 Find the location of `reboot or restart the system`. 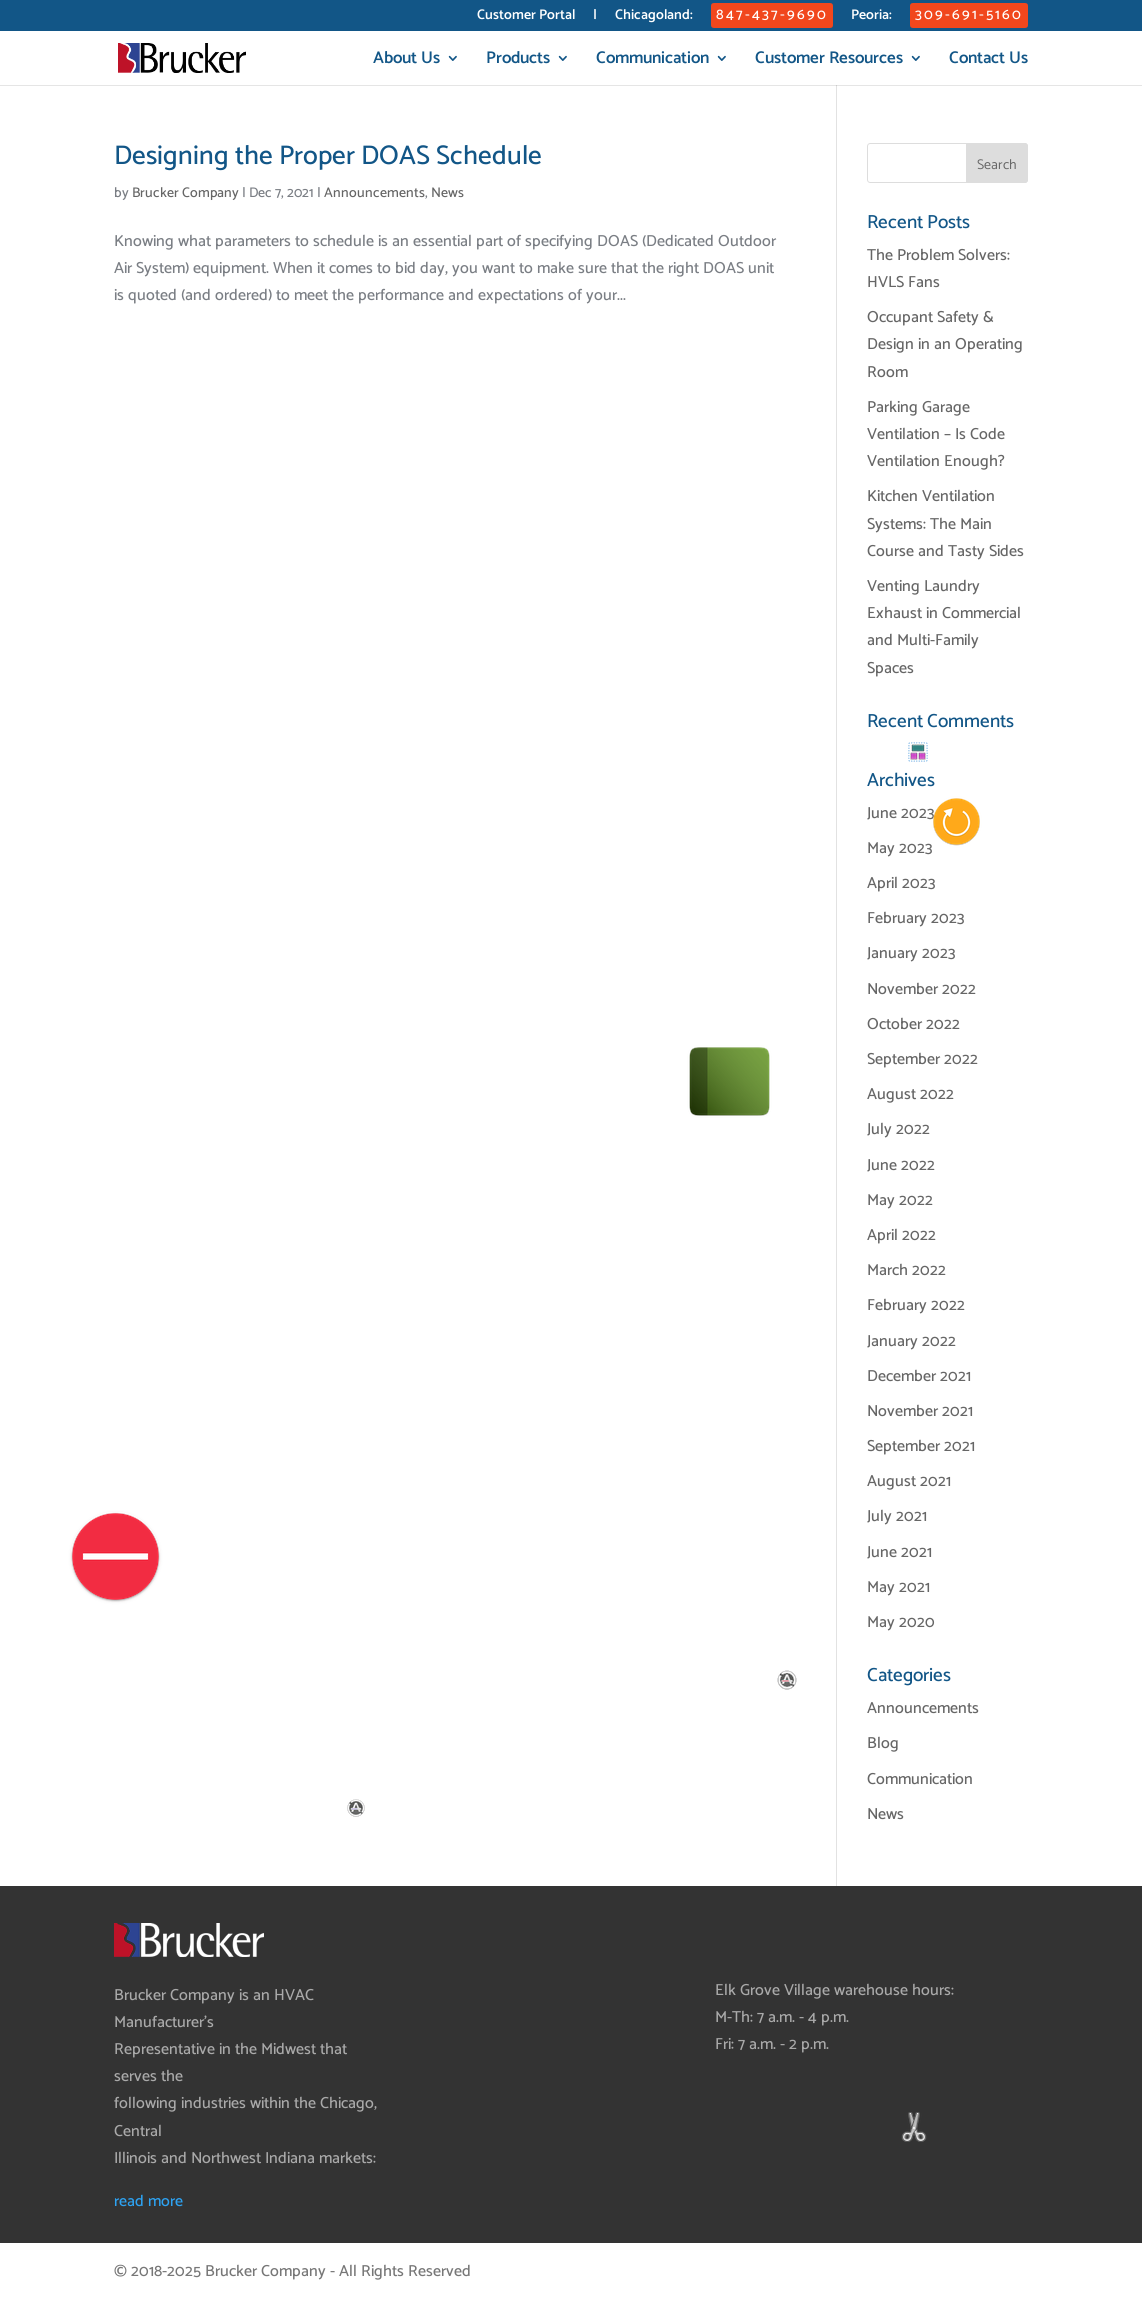

reboot or restart the system is located at coordinates (956, 821).